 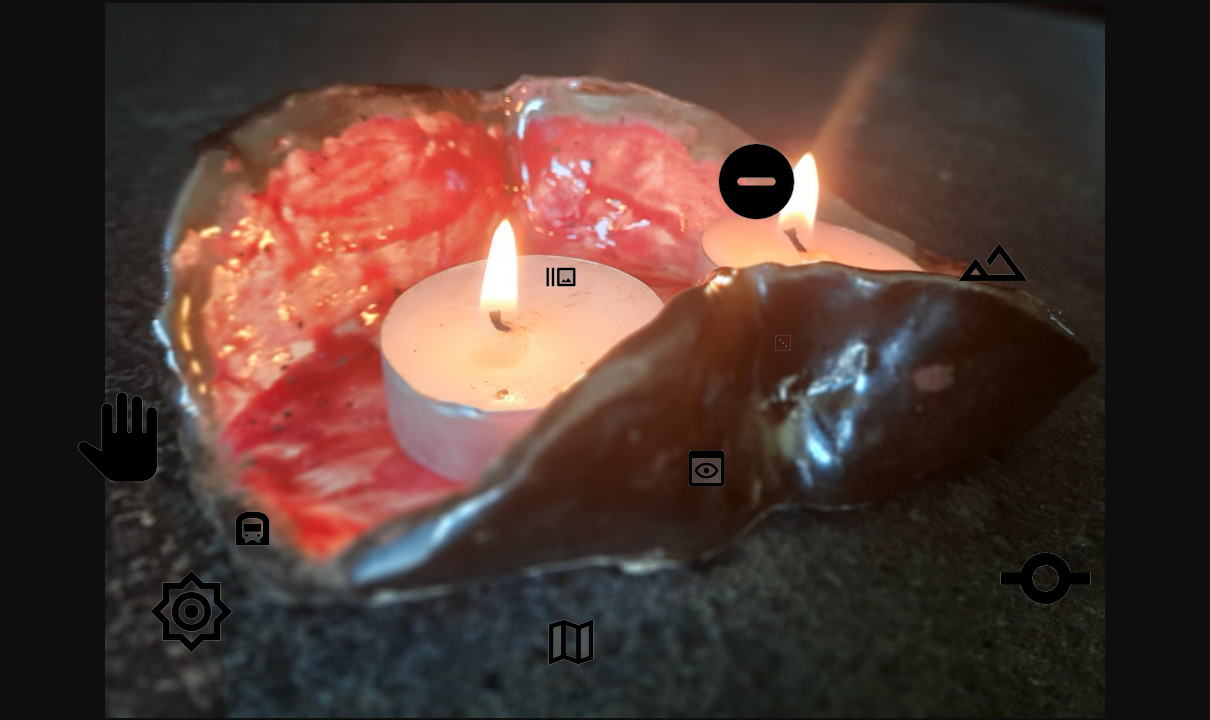 What do you see at coordinates (706, 468) in the screenshot?
I see `preview content before opening or saving` at bounding box center [706, 468].